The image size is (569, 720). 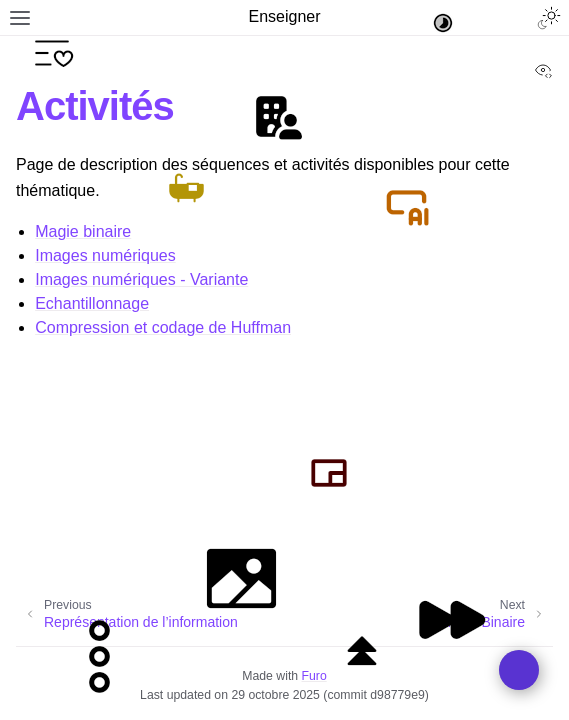 I want to click on enable picture-in-picture mode, so click(x=329, y=473).